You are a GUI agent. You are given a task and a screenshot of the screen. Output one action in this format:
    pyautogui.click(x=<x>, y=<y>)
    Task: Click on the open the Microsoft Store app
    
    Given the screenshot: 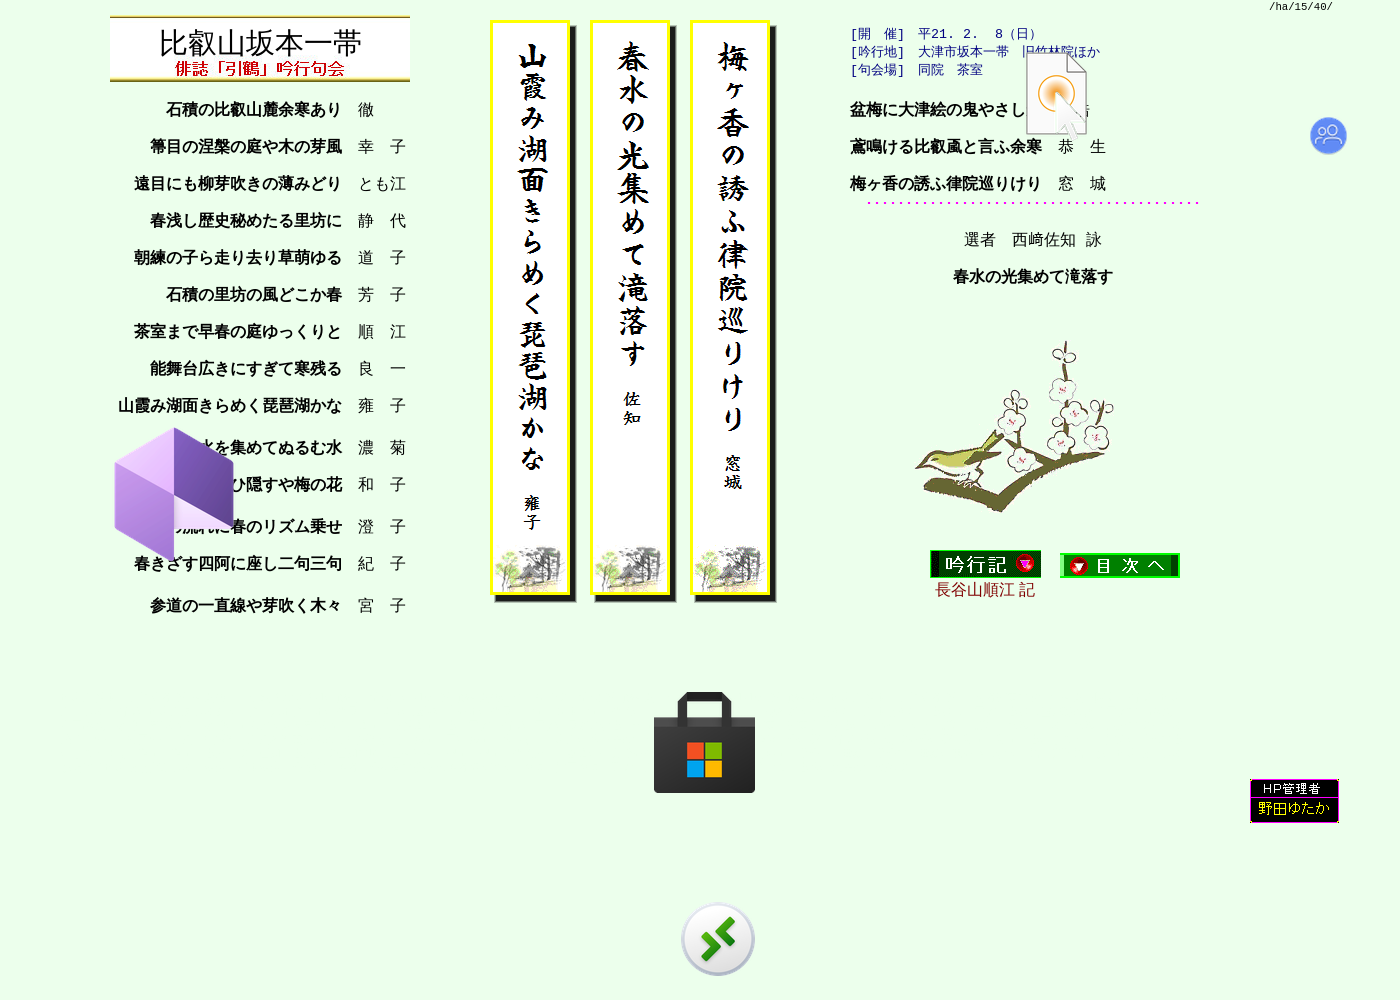 What is the action you would take?
    pyautogui.click(x=704, y=742)
    